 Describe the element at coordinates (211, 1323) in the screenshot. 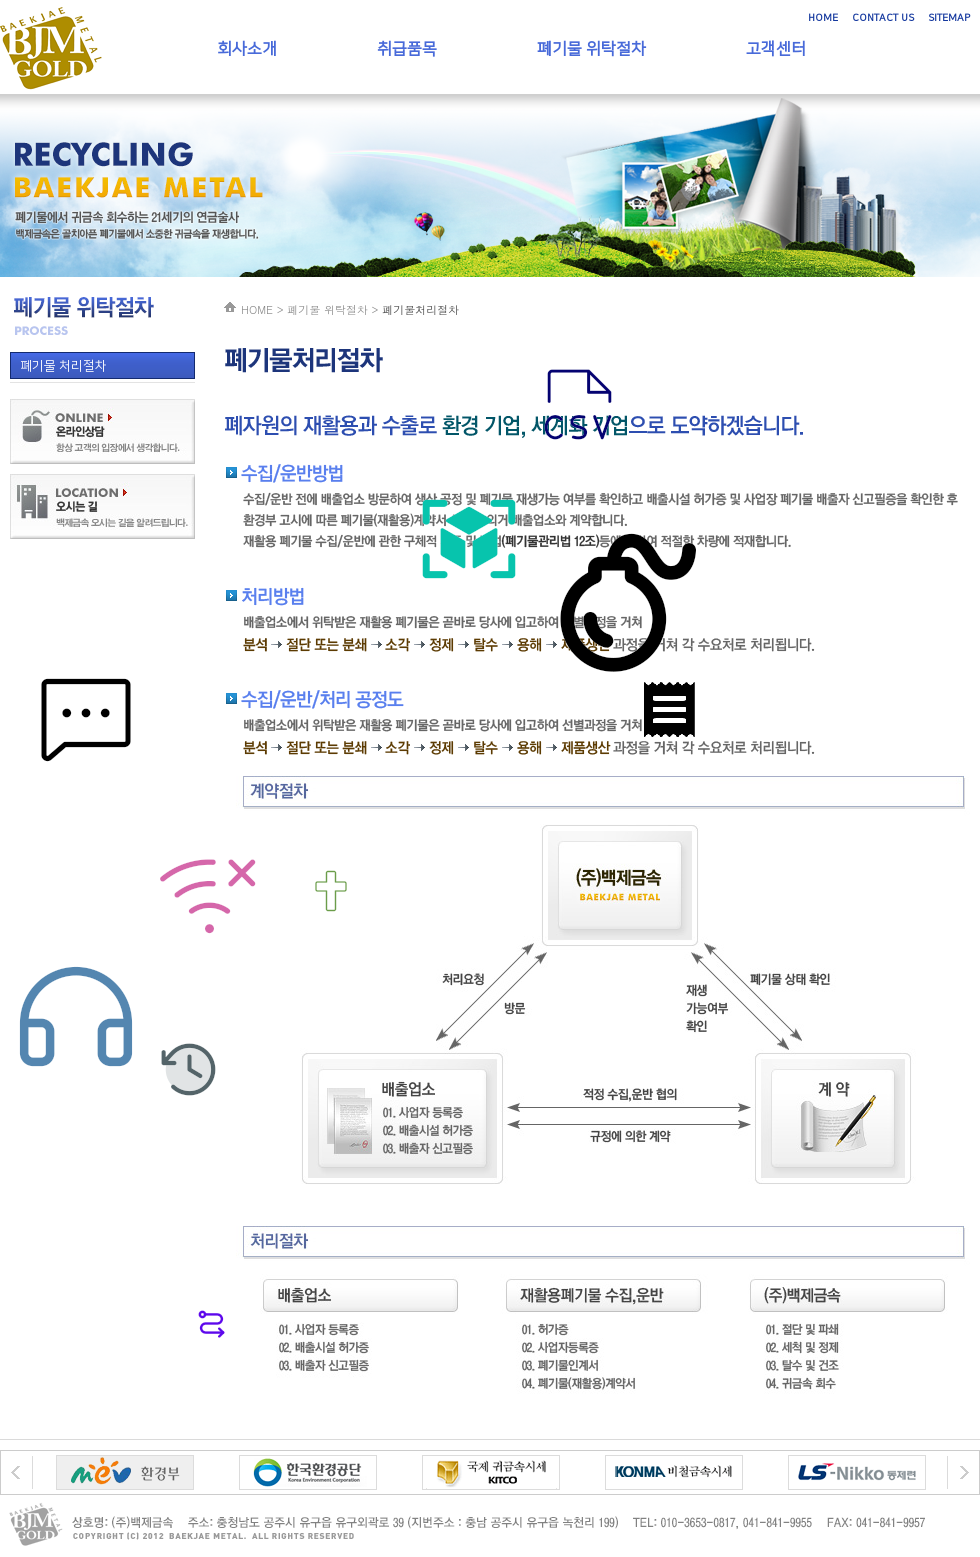

I see `indicates an s-turn right in navigation directions` at that location.